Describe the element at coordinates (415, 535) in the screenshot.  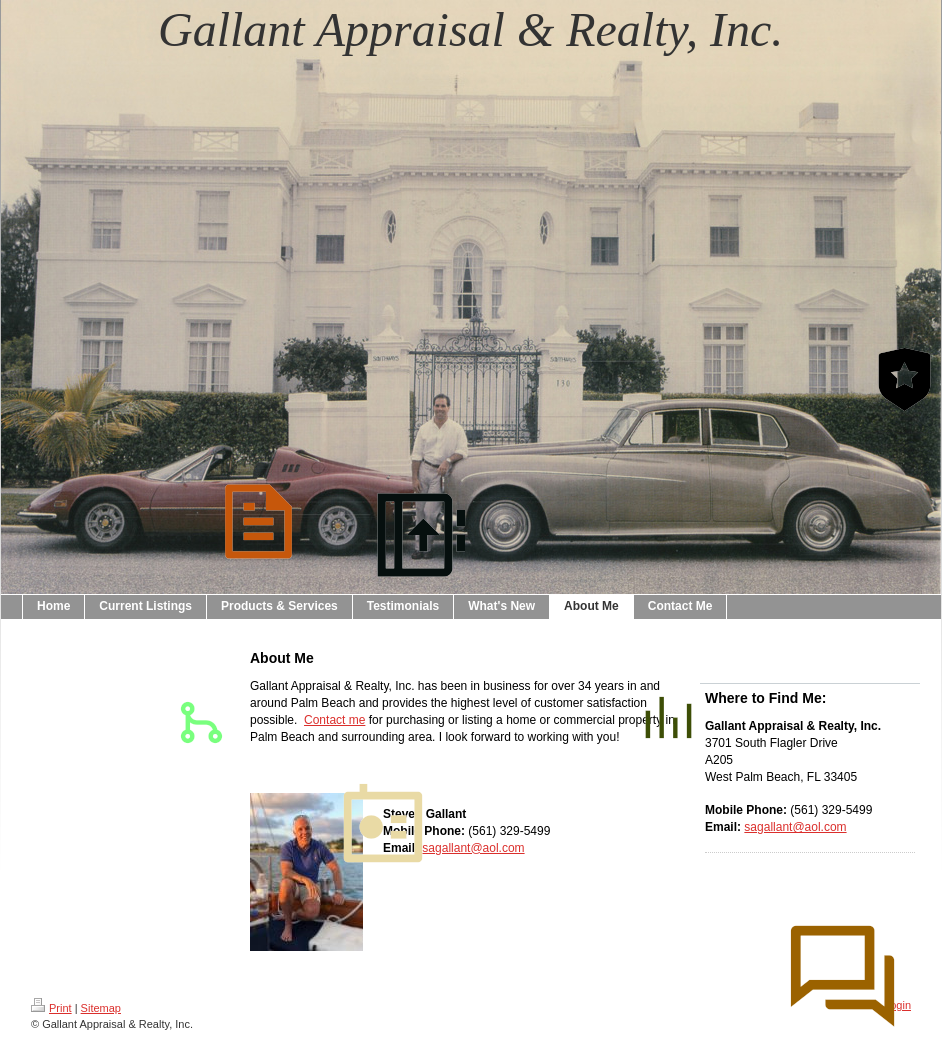
I see `upload contacts from address book` at that location.